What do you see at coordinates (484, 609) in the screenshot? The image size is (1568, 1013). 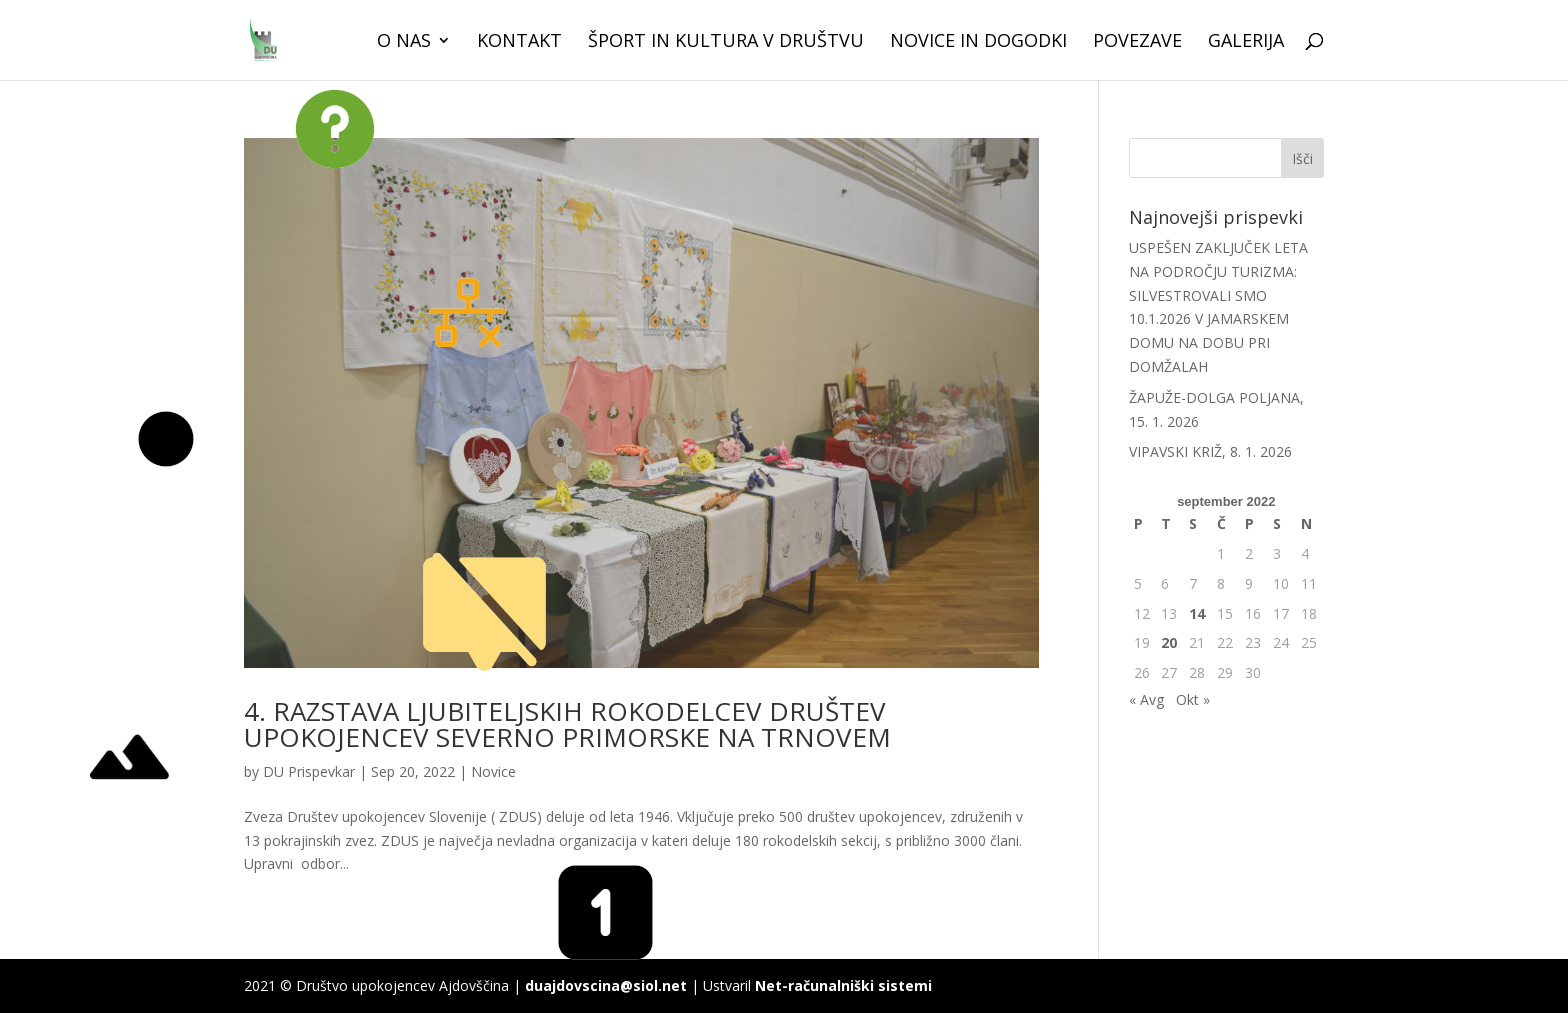 I see `mute or disable chat notifications` at bounding box center [484, 609].